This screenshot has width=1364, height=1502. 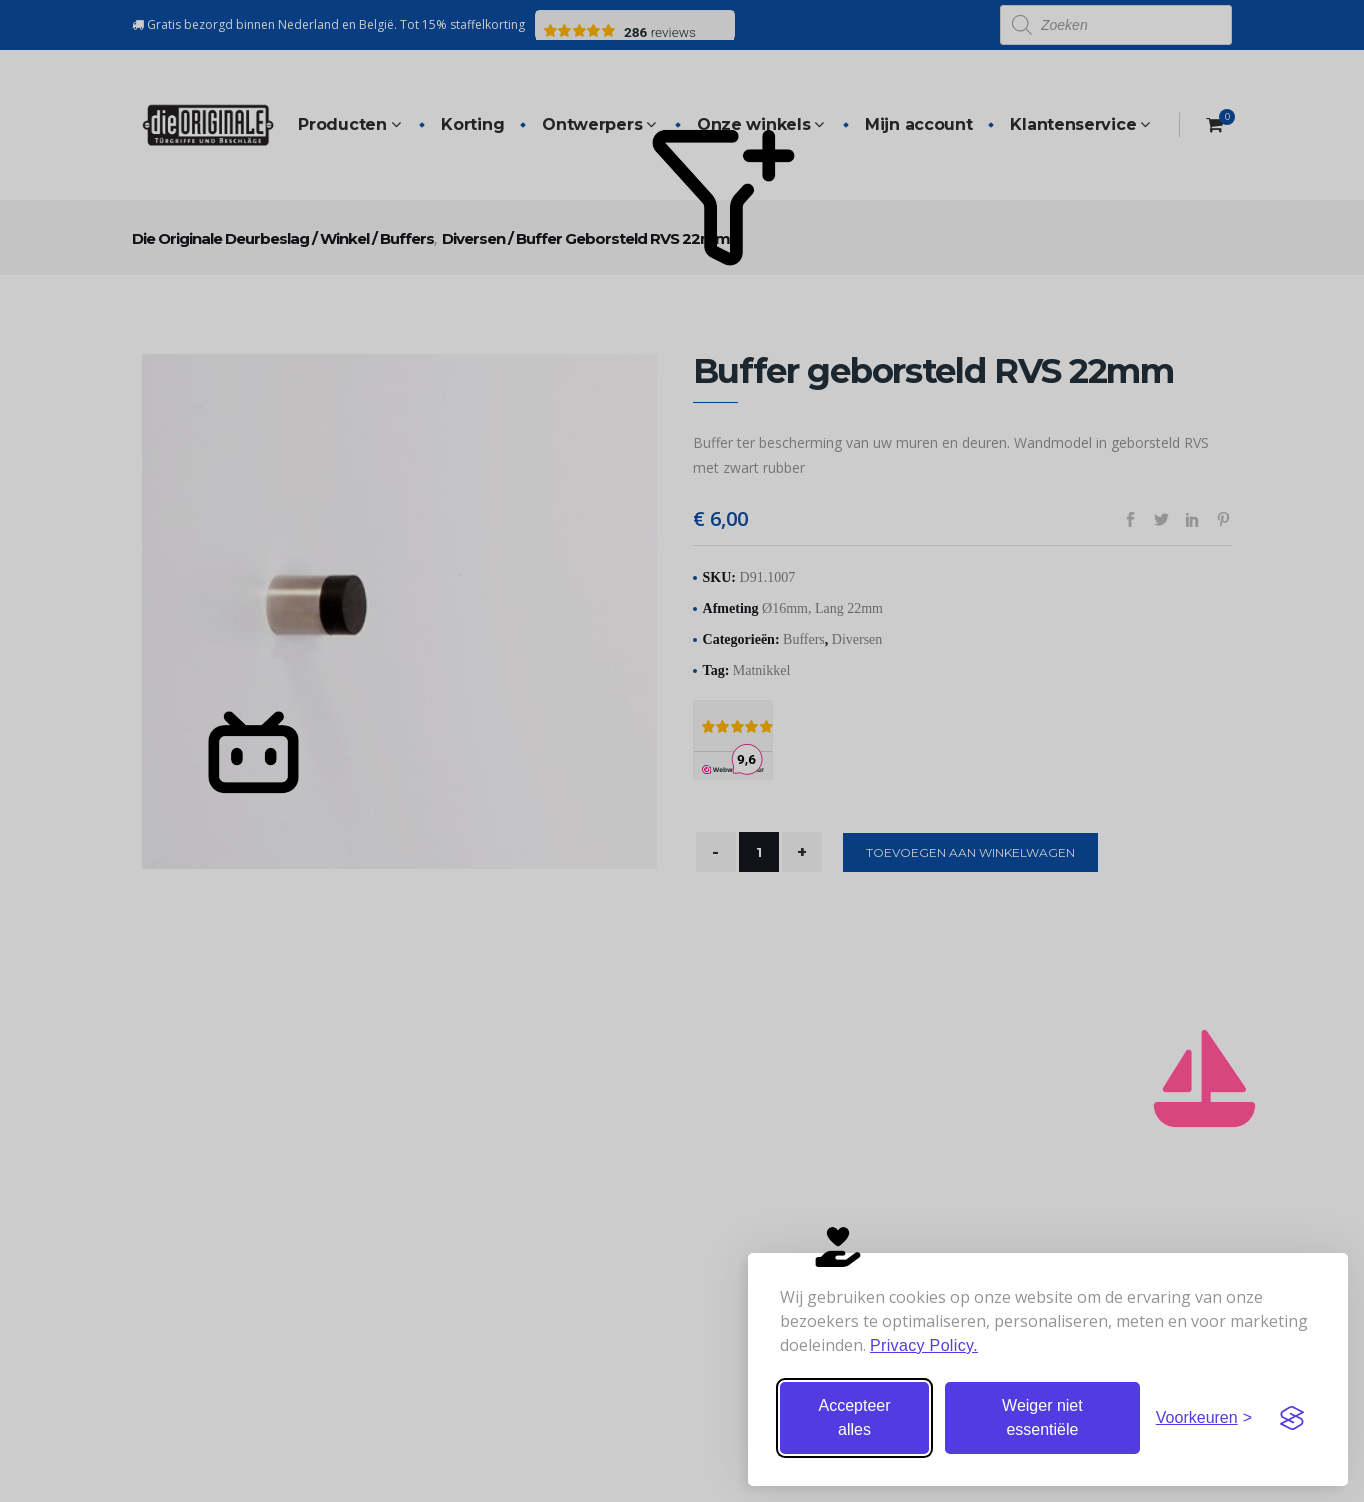 I want to click on open bilibili app, so click(x=253, y=756).